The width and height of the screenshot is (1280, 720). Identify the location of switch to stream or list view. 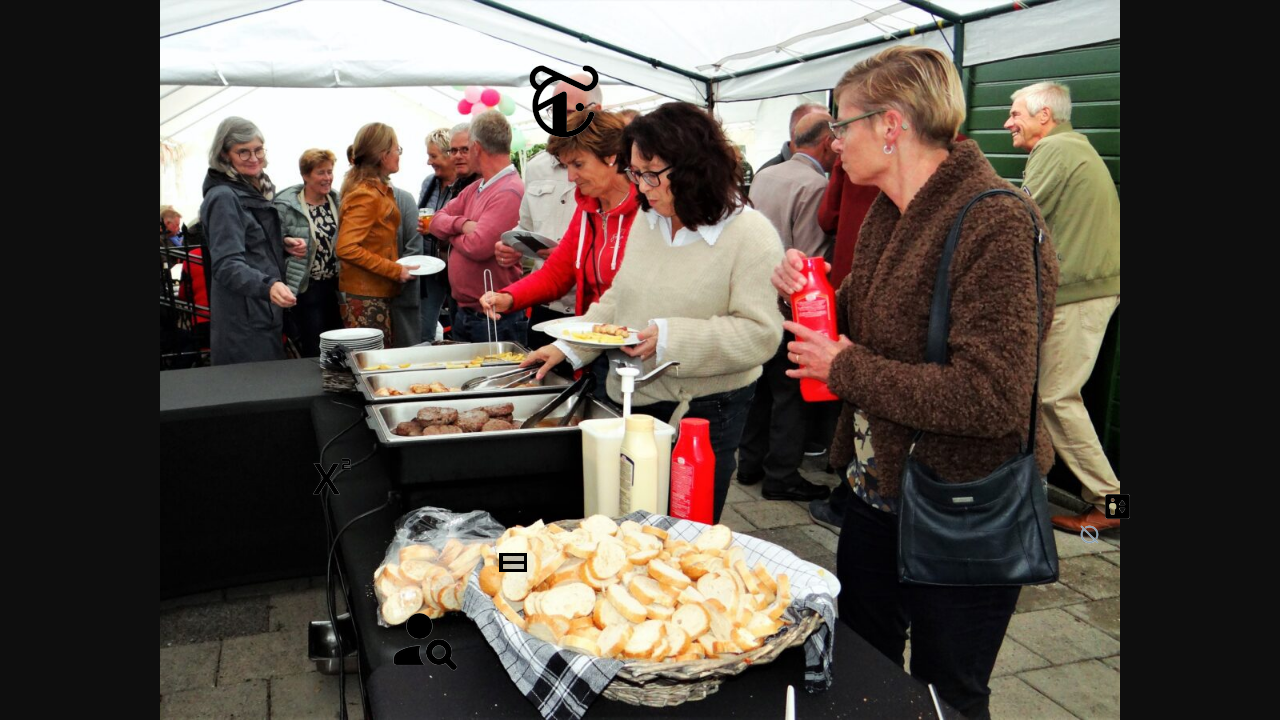
(512, 562).